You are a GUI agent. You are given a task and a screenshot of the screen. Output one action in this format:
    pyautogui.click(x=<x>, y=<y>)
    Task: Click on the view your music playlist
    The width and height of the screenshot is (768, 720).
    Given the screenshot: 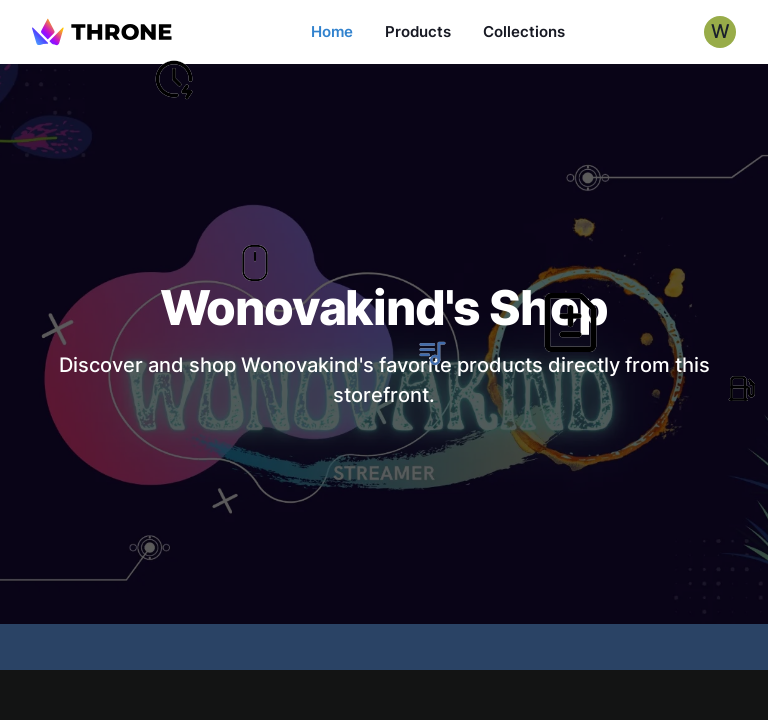 What is the action you would take?
    pyautogui.click(x=432, y=353)
    